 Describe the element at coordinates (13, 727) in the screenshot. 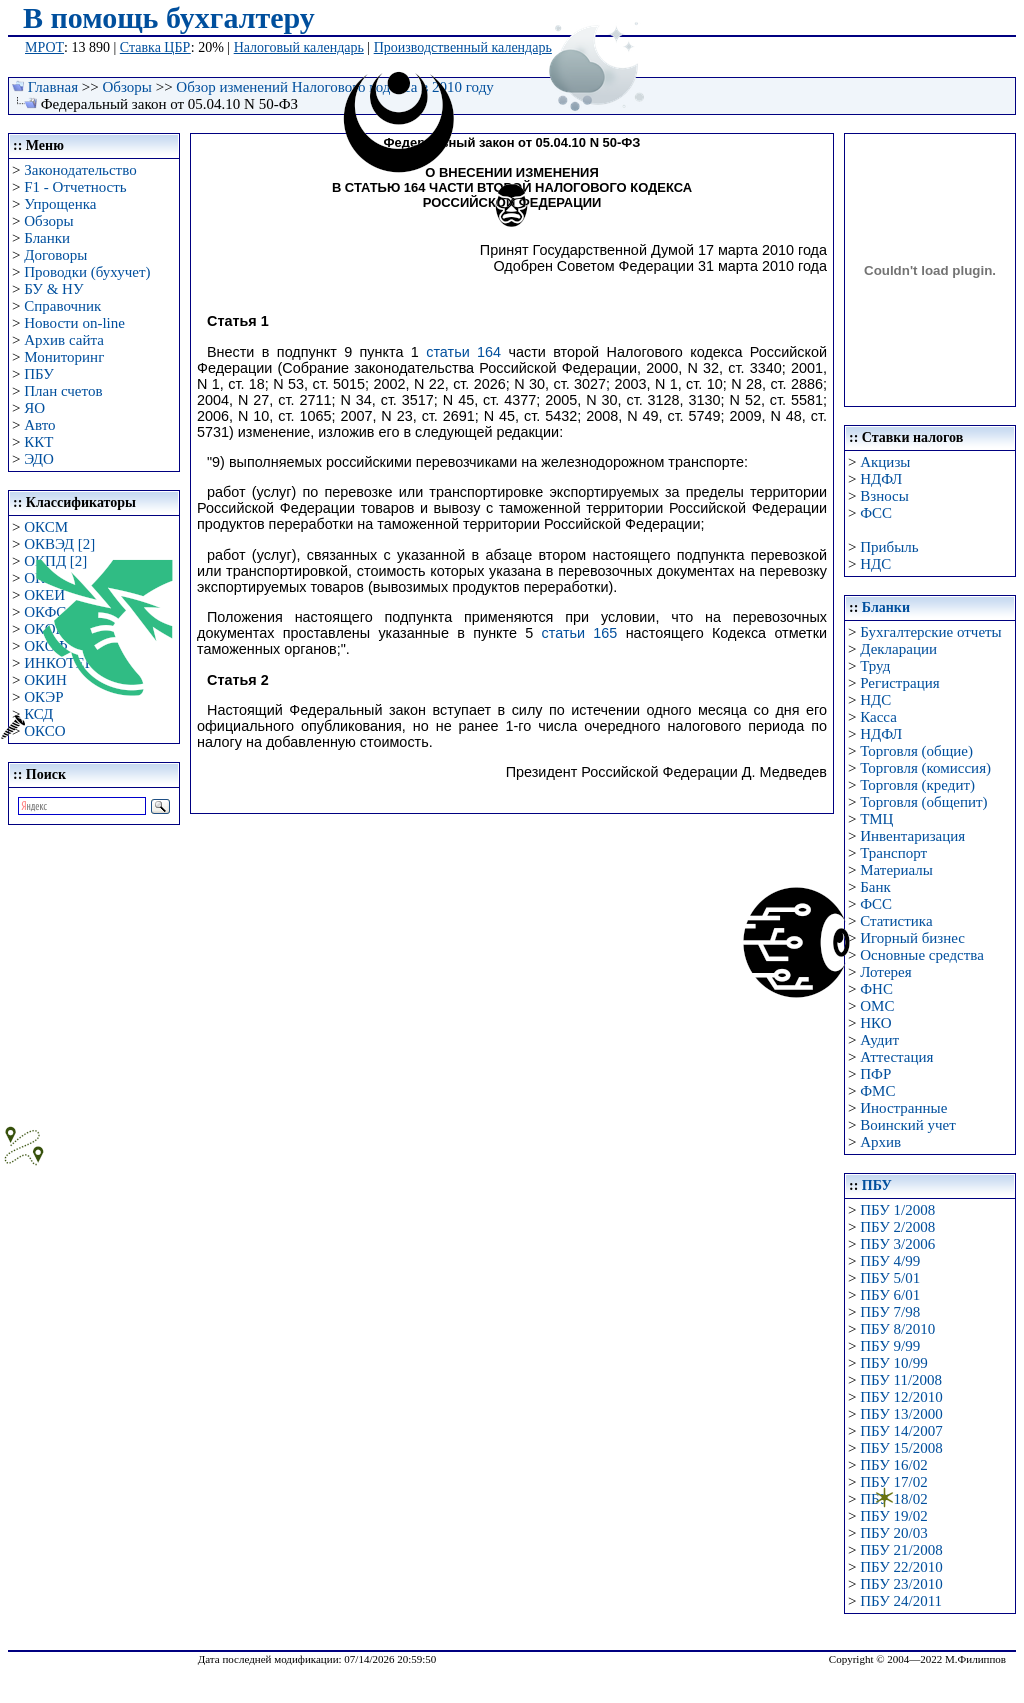

I see `hardware or tools category` at that location.